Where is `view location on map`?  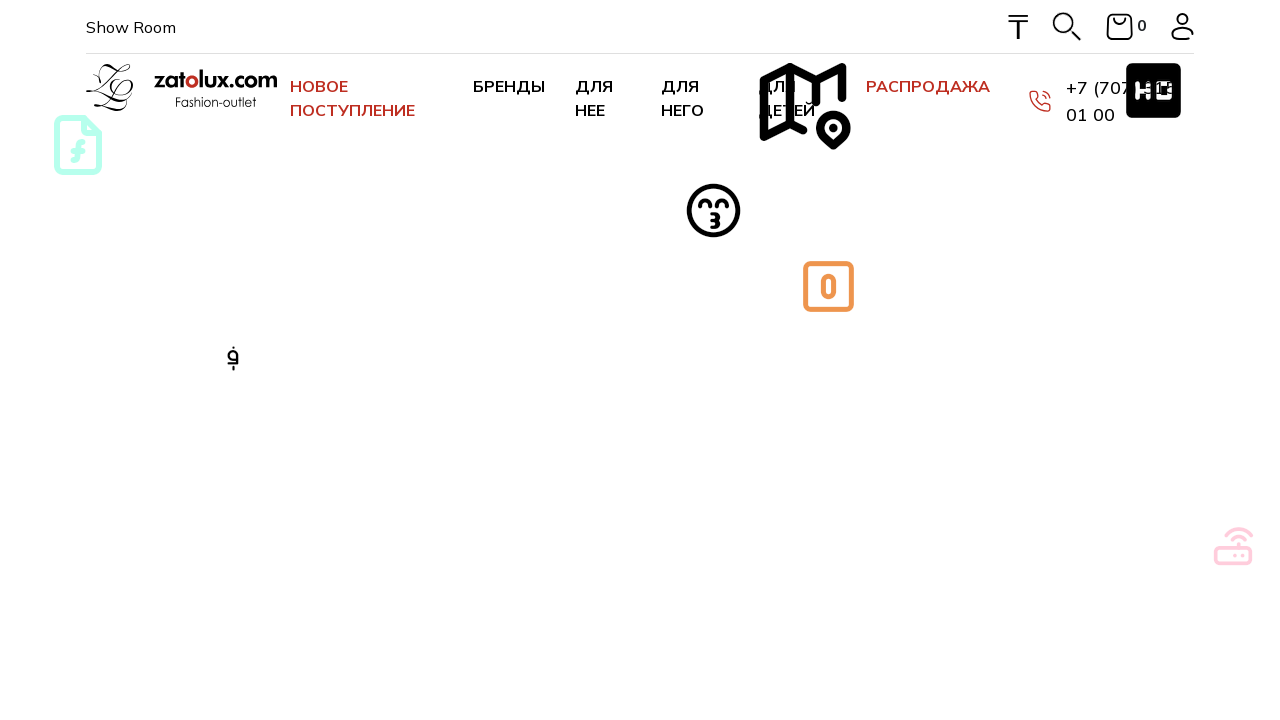 view location on map is located at coordinates (803, 102).